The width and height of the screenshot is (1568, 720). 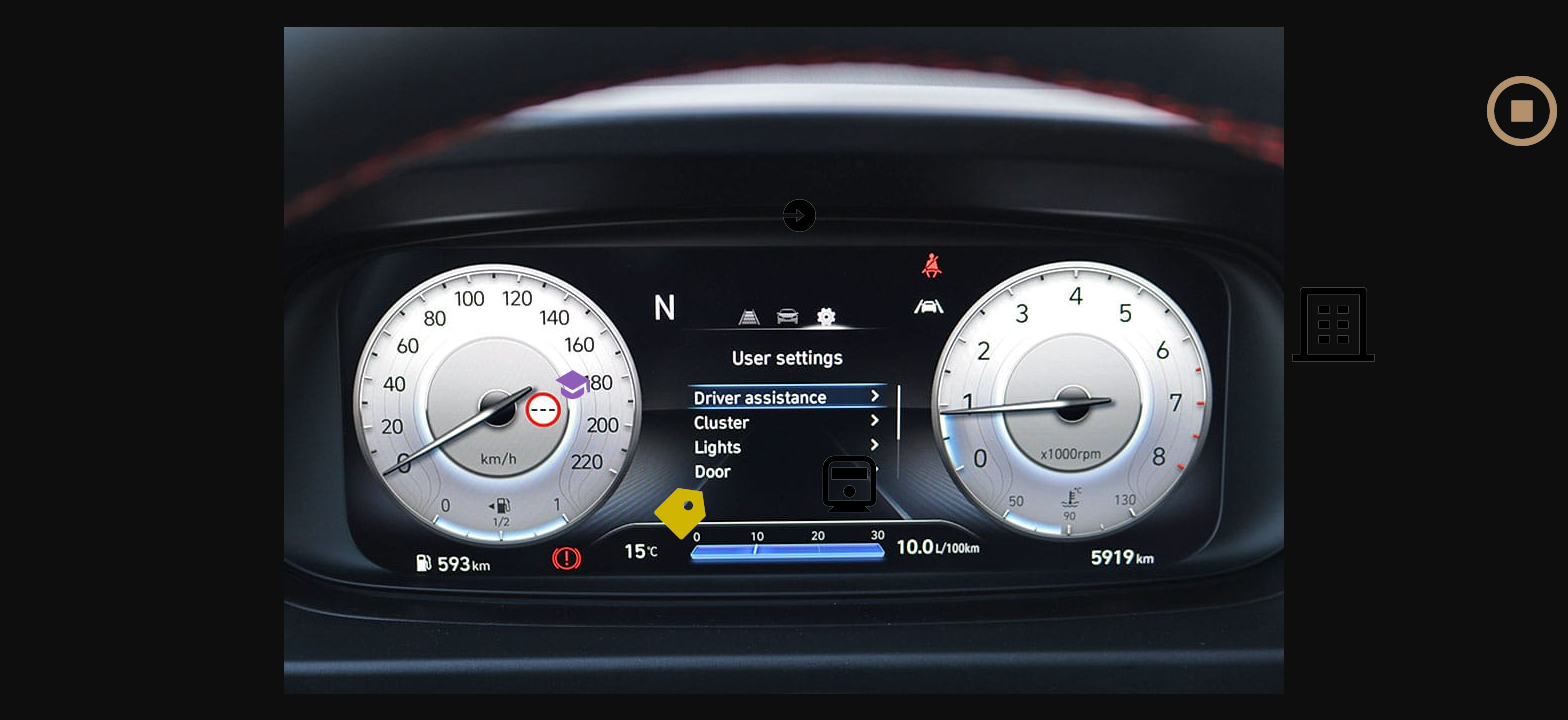 I want to click on view price or discount tag, so click(x=680, y=512).